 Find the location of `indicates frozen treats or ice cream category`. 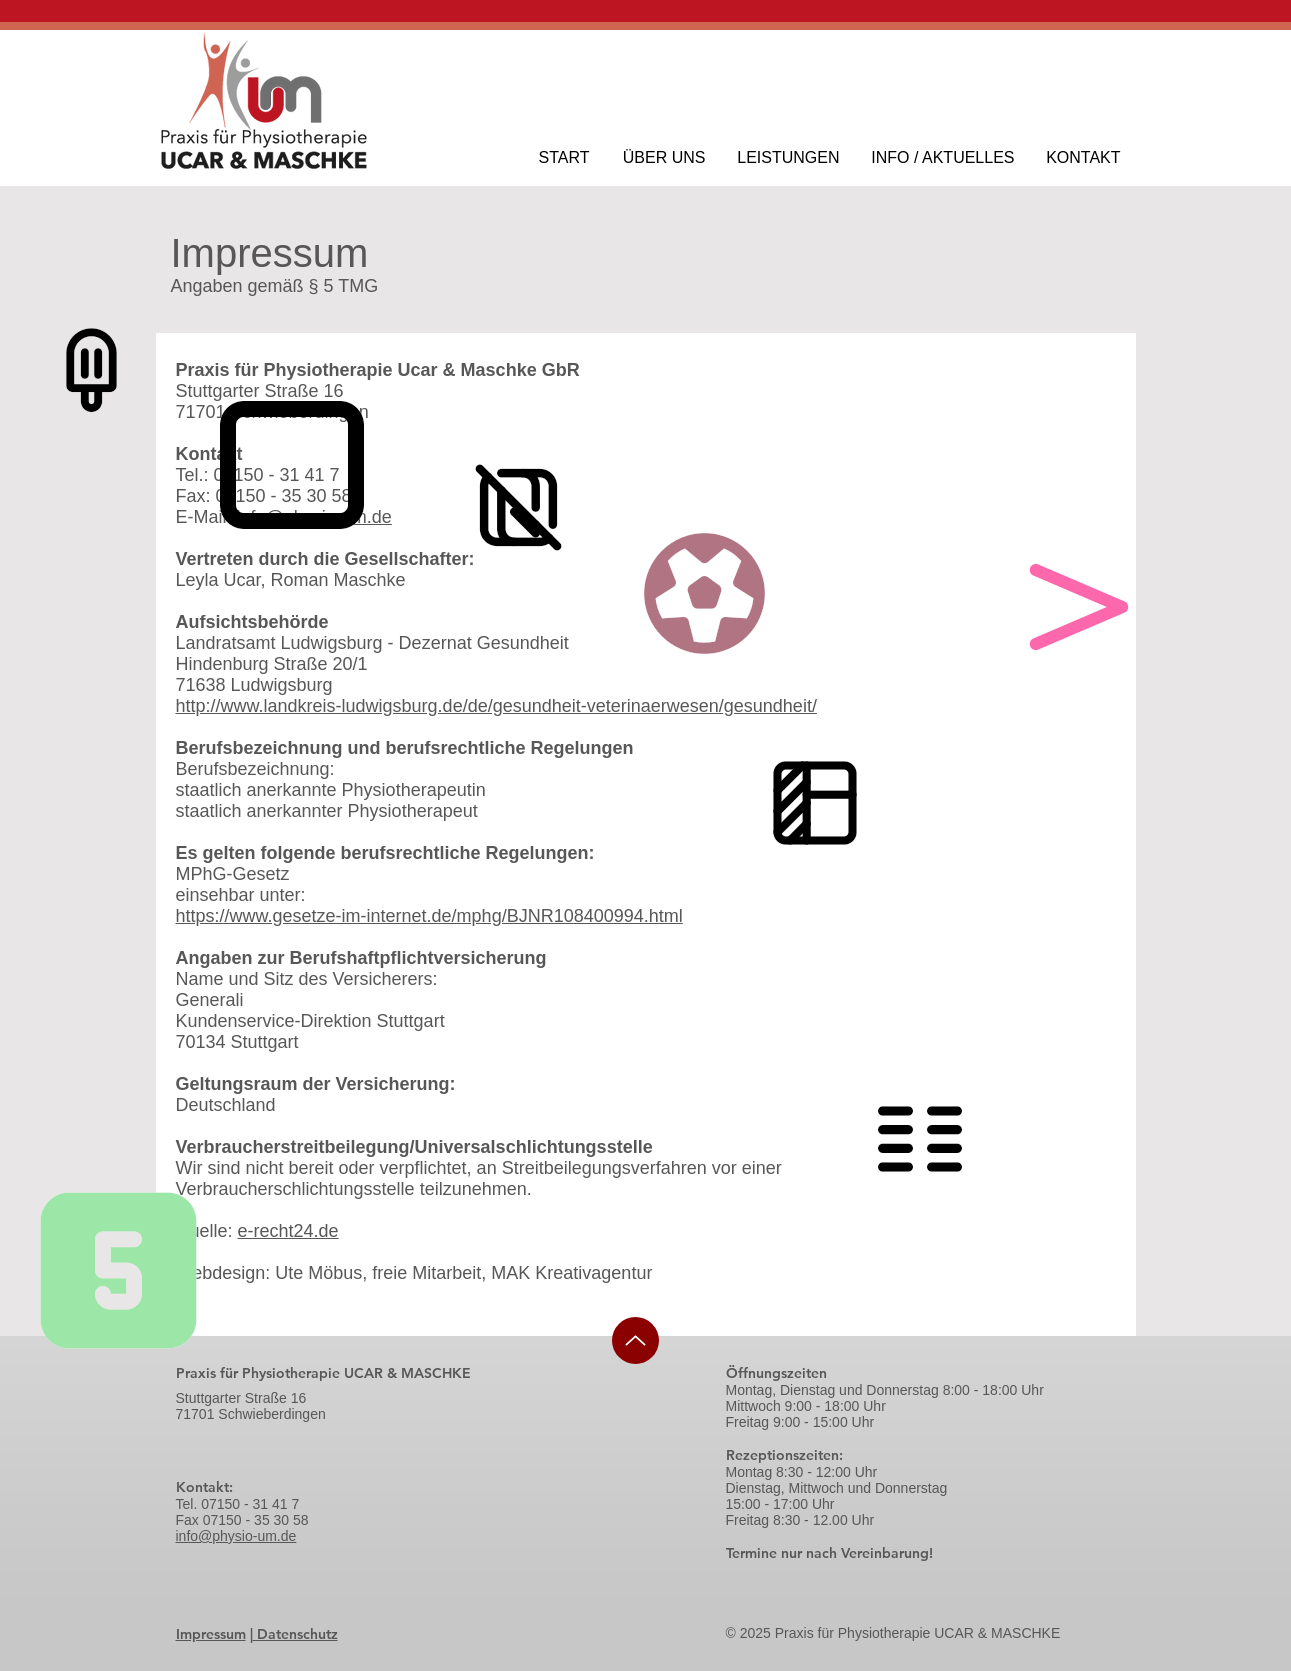

indicates frozen treats or ice cream category is located at coordinates (91, 369).